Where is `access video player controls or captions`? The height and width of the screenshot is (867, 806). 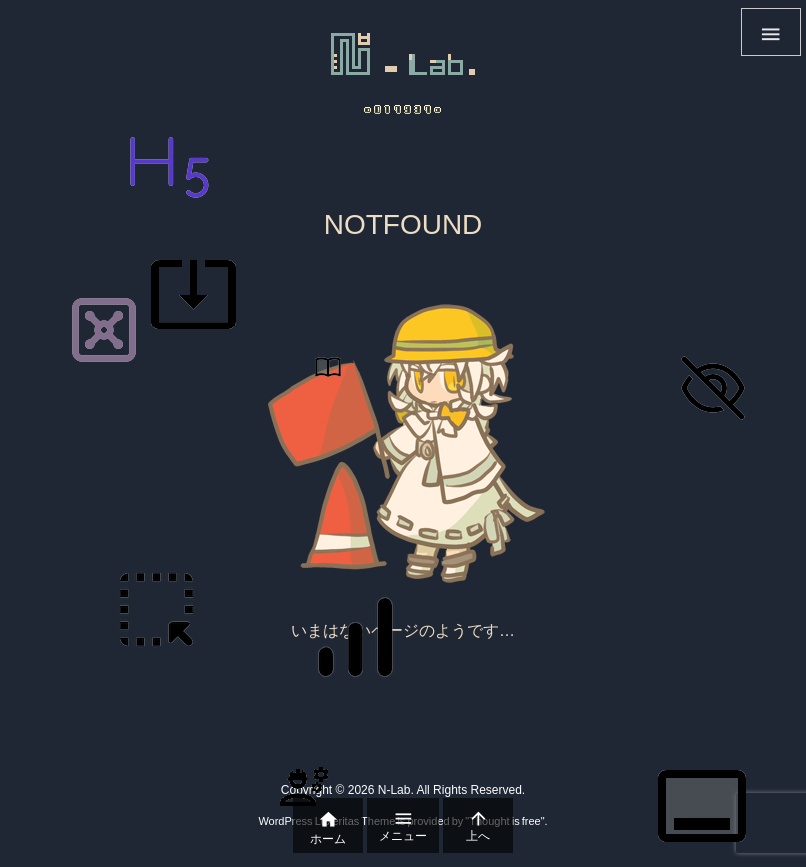 access video player controls or captions is located at coordinates (702, 806).